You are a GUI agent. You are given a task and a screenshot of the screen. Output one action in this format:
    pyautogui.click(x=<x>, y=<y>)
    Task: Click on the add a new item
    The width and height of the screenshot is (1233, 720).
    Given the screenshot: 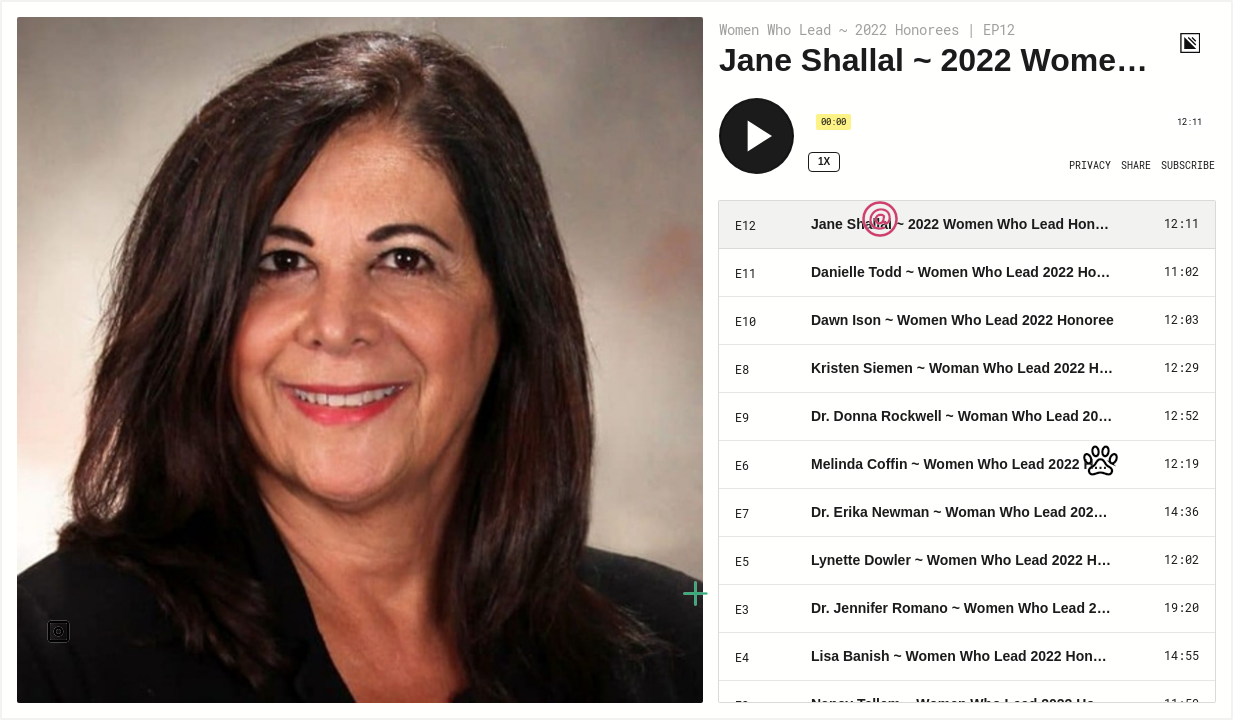 What is the action you would take?
    pyautogui.click(x=695, y=593)
    